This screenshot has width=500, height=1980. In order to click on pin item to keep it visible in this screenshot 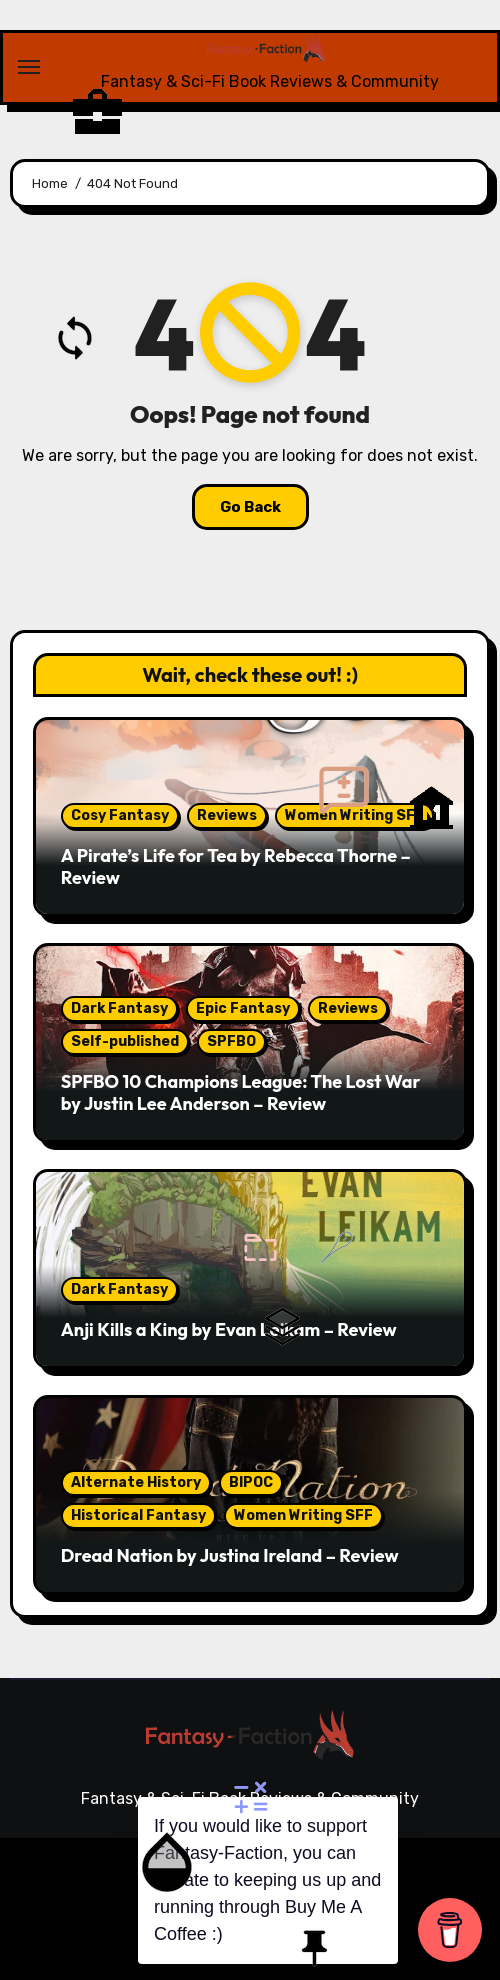, I will do `click(314, 1948)`.